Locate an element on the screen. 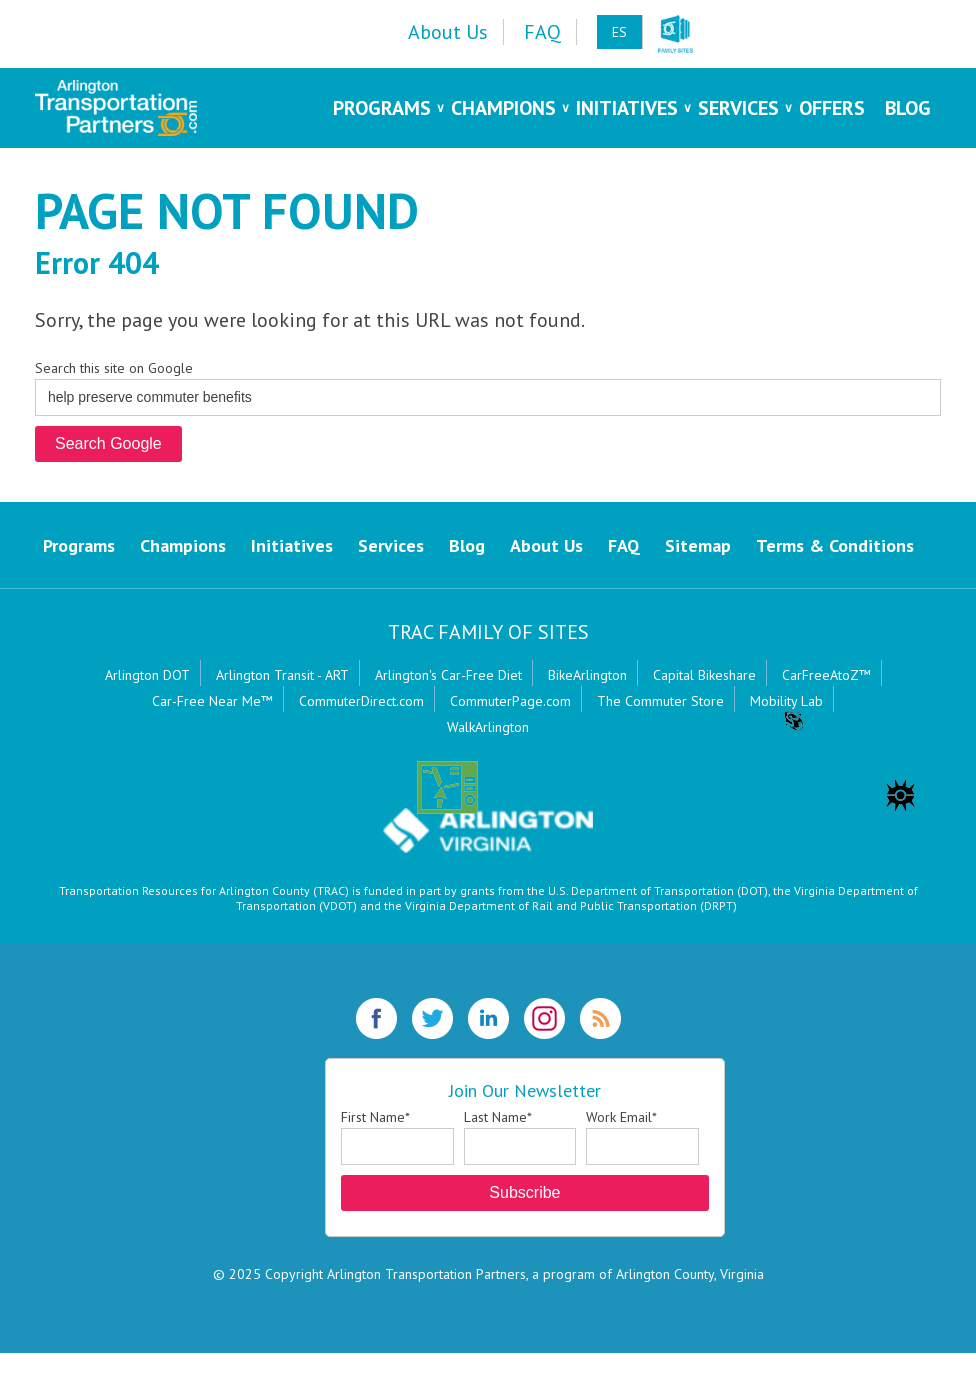 The image size is (976, 1373). select spiked shell item or armor in game inventory is located at coordinates (900, 795).